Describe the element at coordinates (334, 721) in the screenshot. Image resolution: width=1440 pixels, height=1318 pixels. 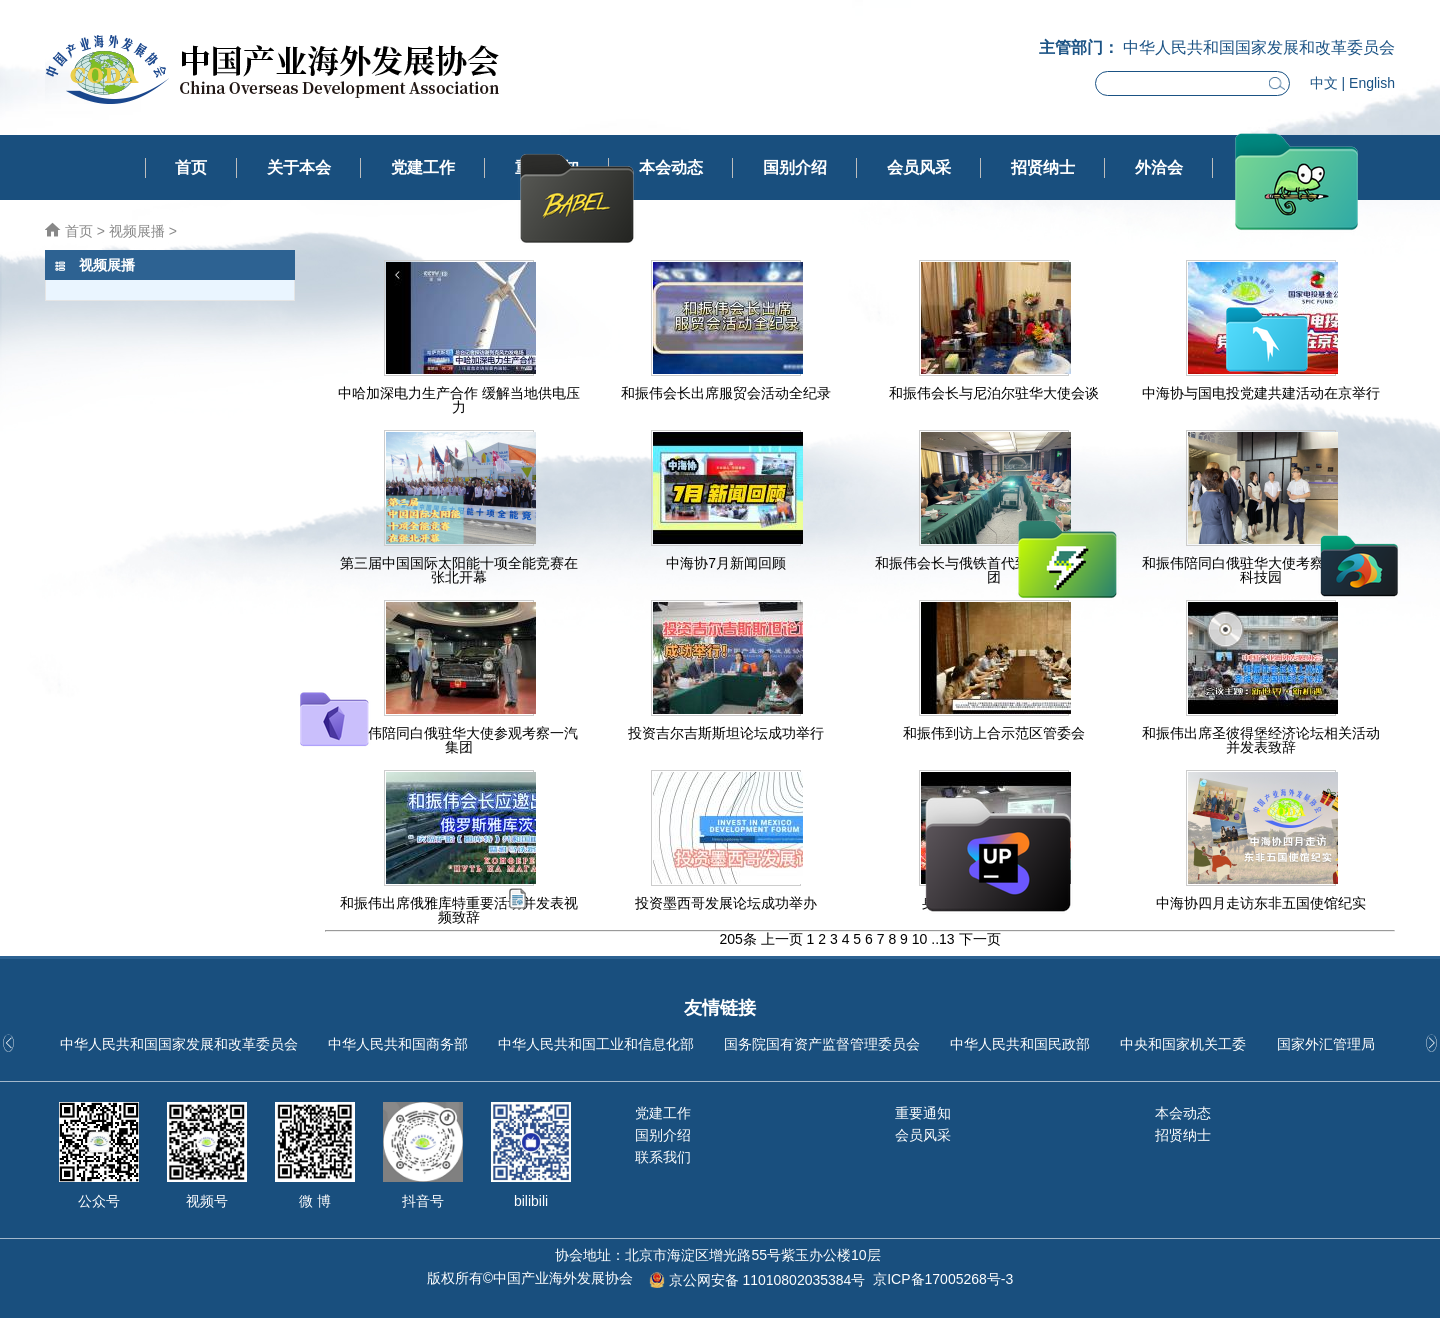
I see `open your obsidian vault folder` at that location.